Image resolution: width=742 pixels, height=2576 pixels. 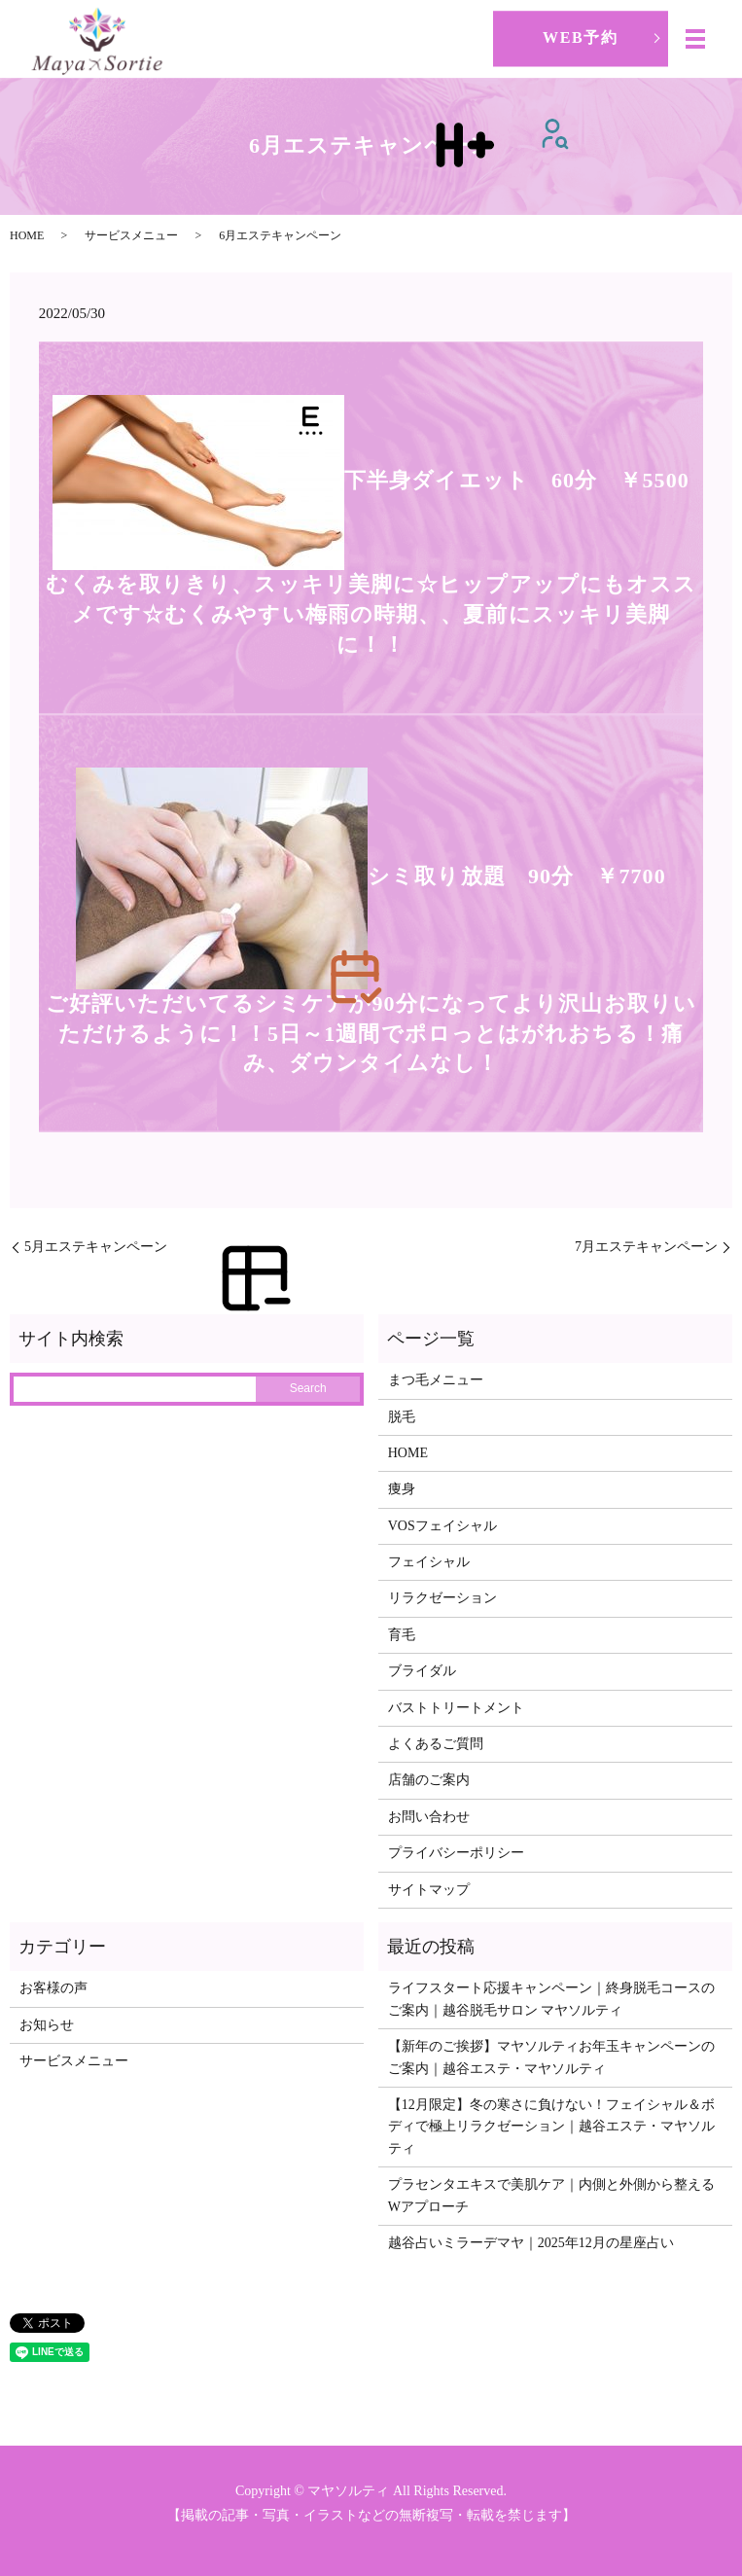 I want to click on remove a row or column from a table, so click(x=255, y=1278).